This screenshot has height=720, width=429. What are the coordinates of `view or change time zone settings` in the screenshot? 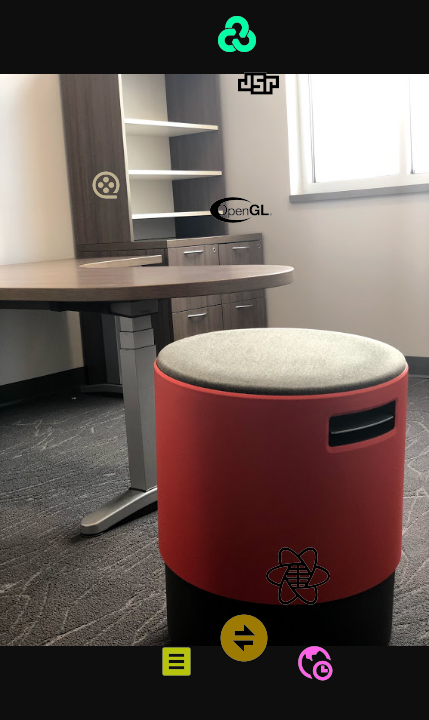 It's located at (314, 662).